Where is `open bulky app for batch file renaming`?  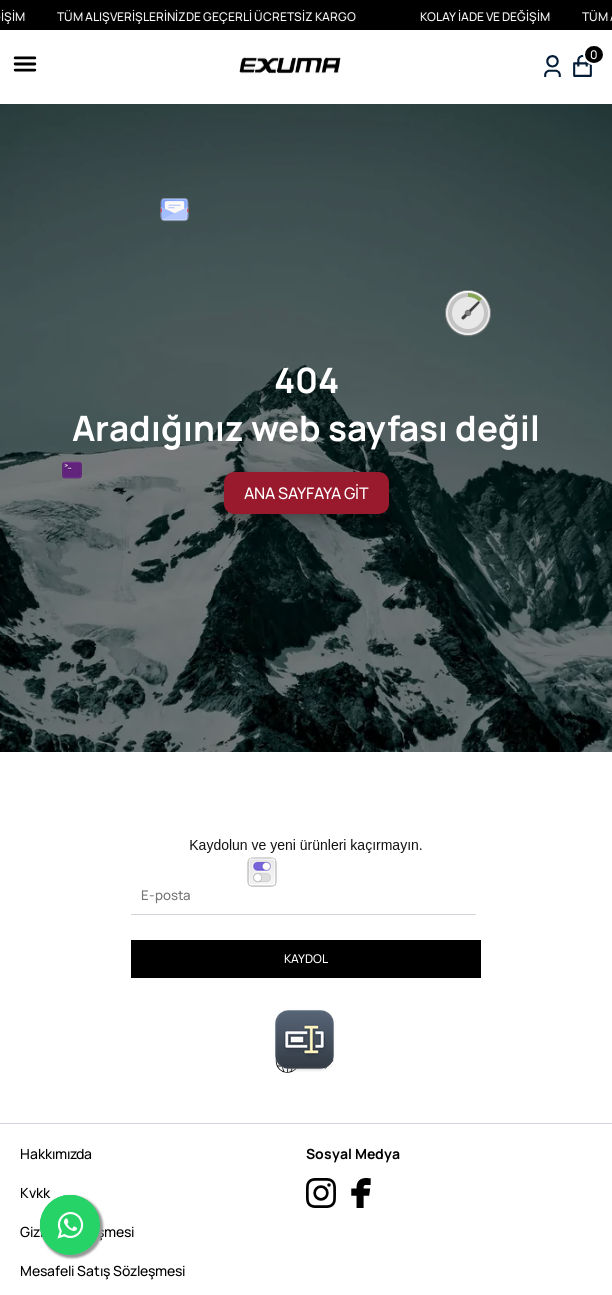 open bulky app for batch file renaming is located at coordinates (304, 1039).